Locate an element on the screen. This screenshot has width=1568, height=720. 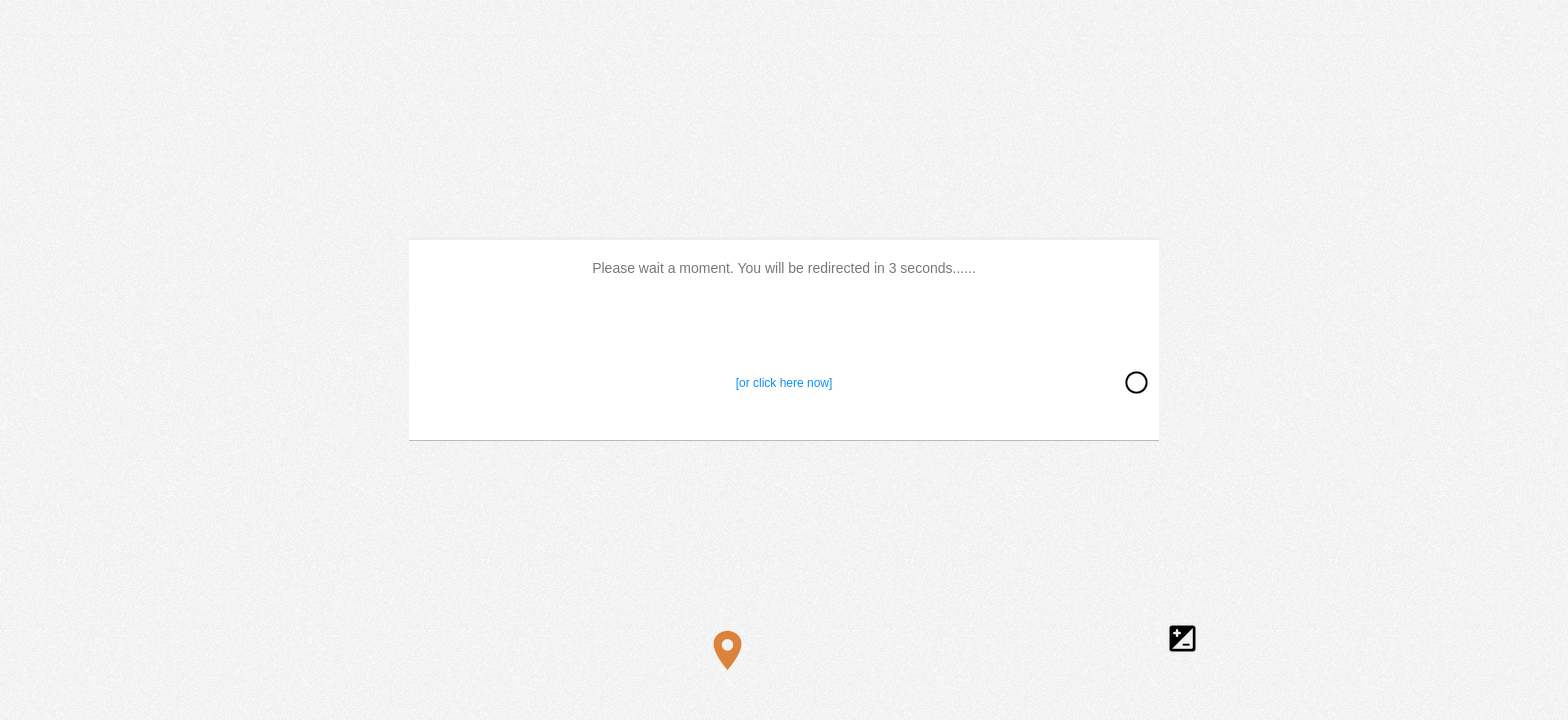
unselected radio button option is located at coordinates (1136, 382).